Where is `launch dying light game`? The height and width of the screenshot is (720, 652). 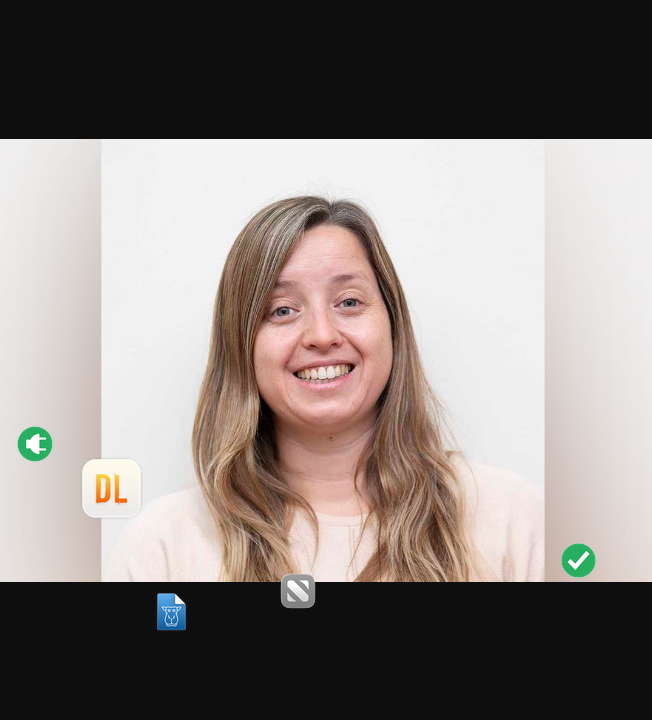 launch dying light game is located at coordinates (111, 488).